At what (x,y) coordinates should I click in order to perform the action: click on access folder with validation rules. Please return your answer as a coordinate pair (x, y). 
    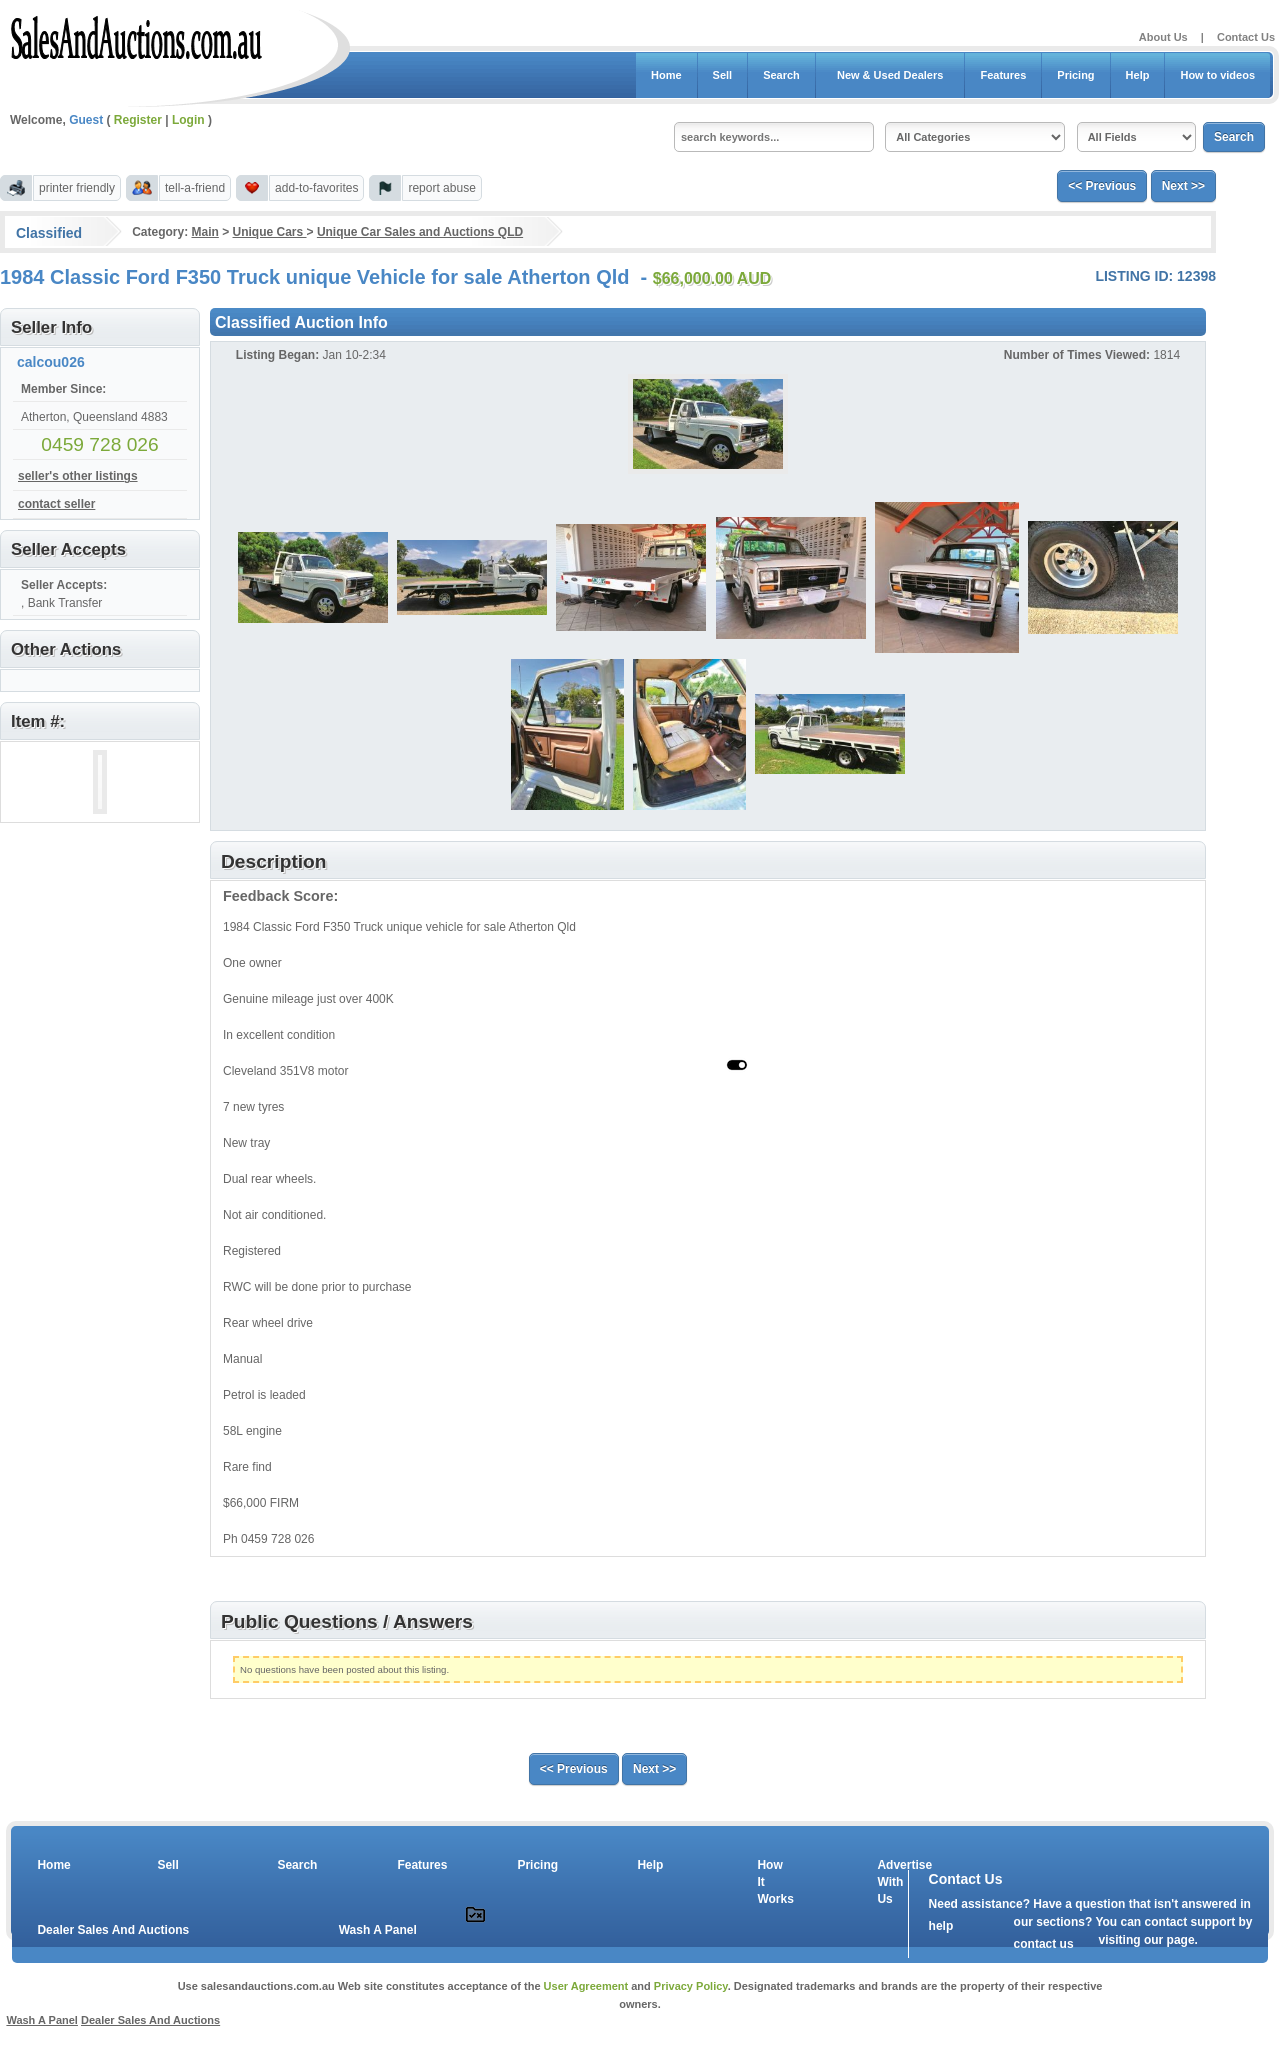
    Looking at the image, I should click on (475, 1914).